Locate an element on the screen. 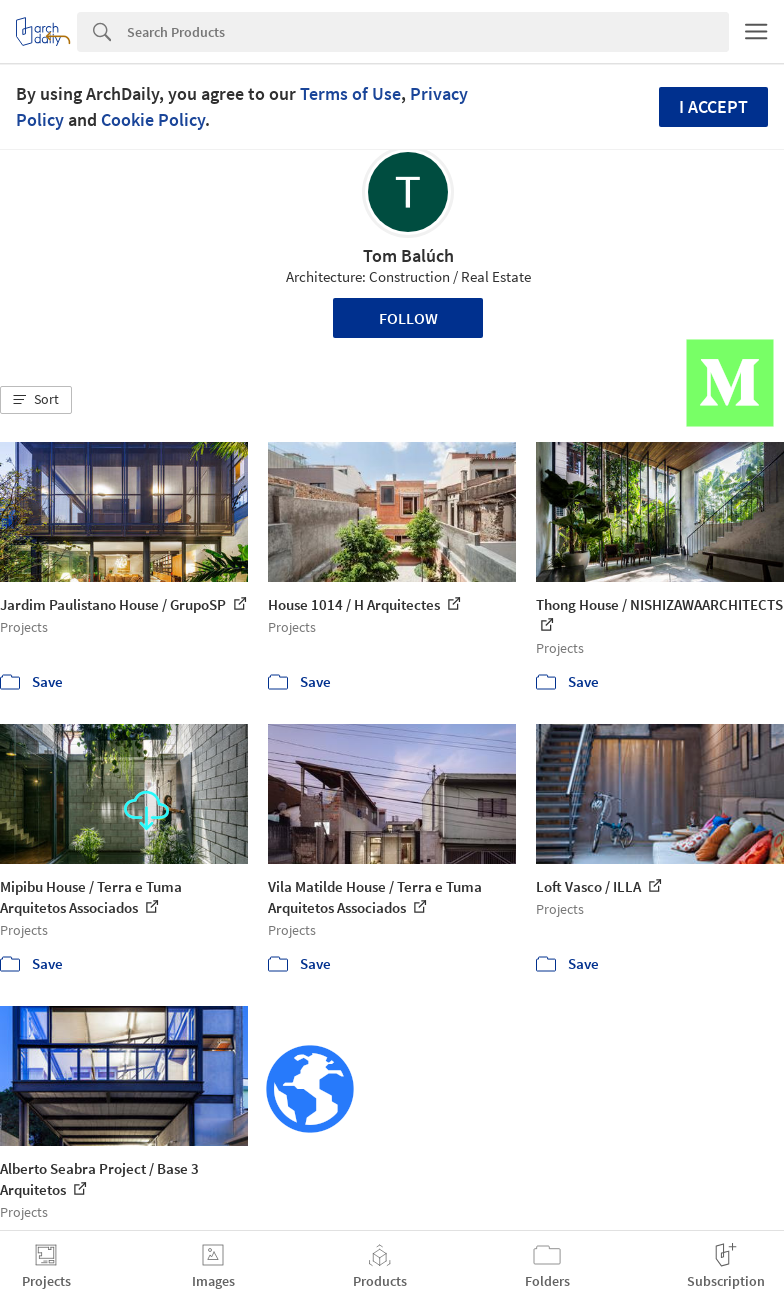  download file from cloud storage is located at coordinates (146, 810).